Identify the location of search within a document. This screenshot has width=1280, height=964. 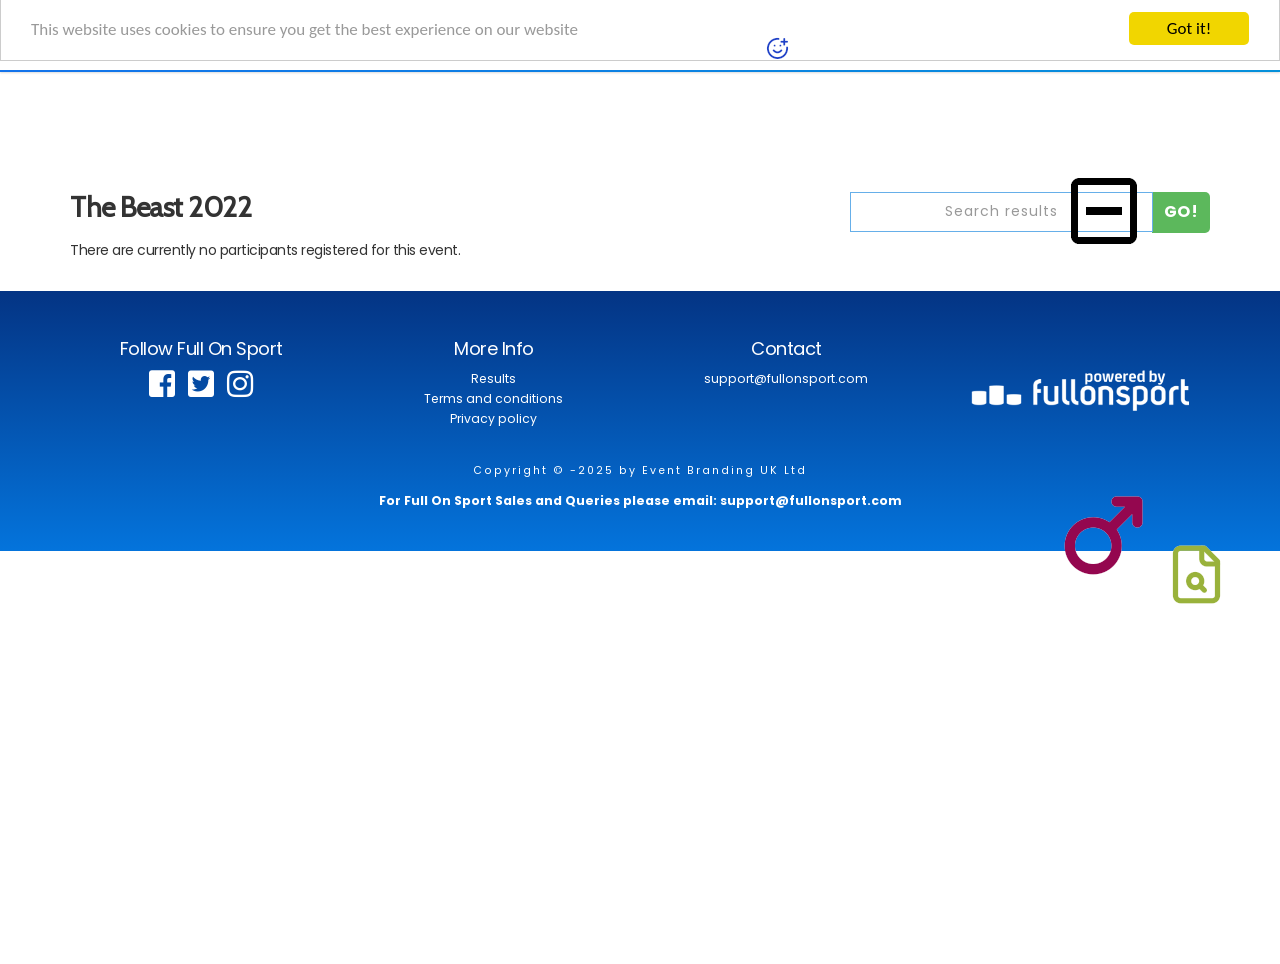
(1196, 574).